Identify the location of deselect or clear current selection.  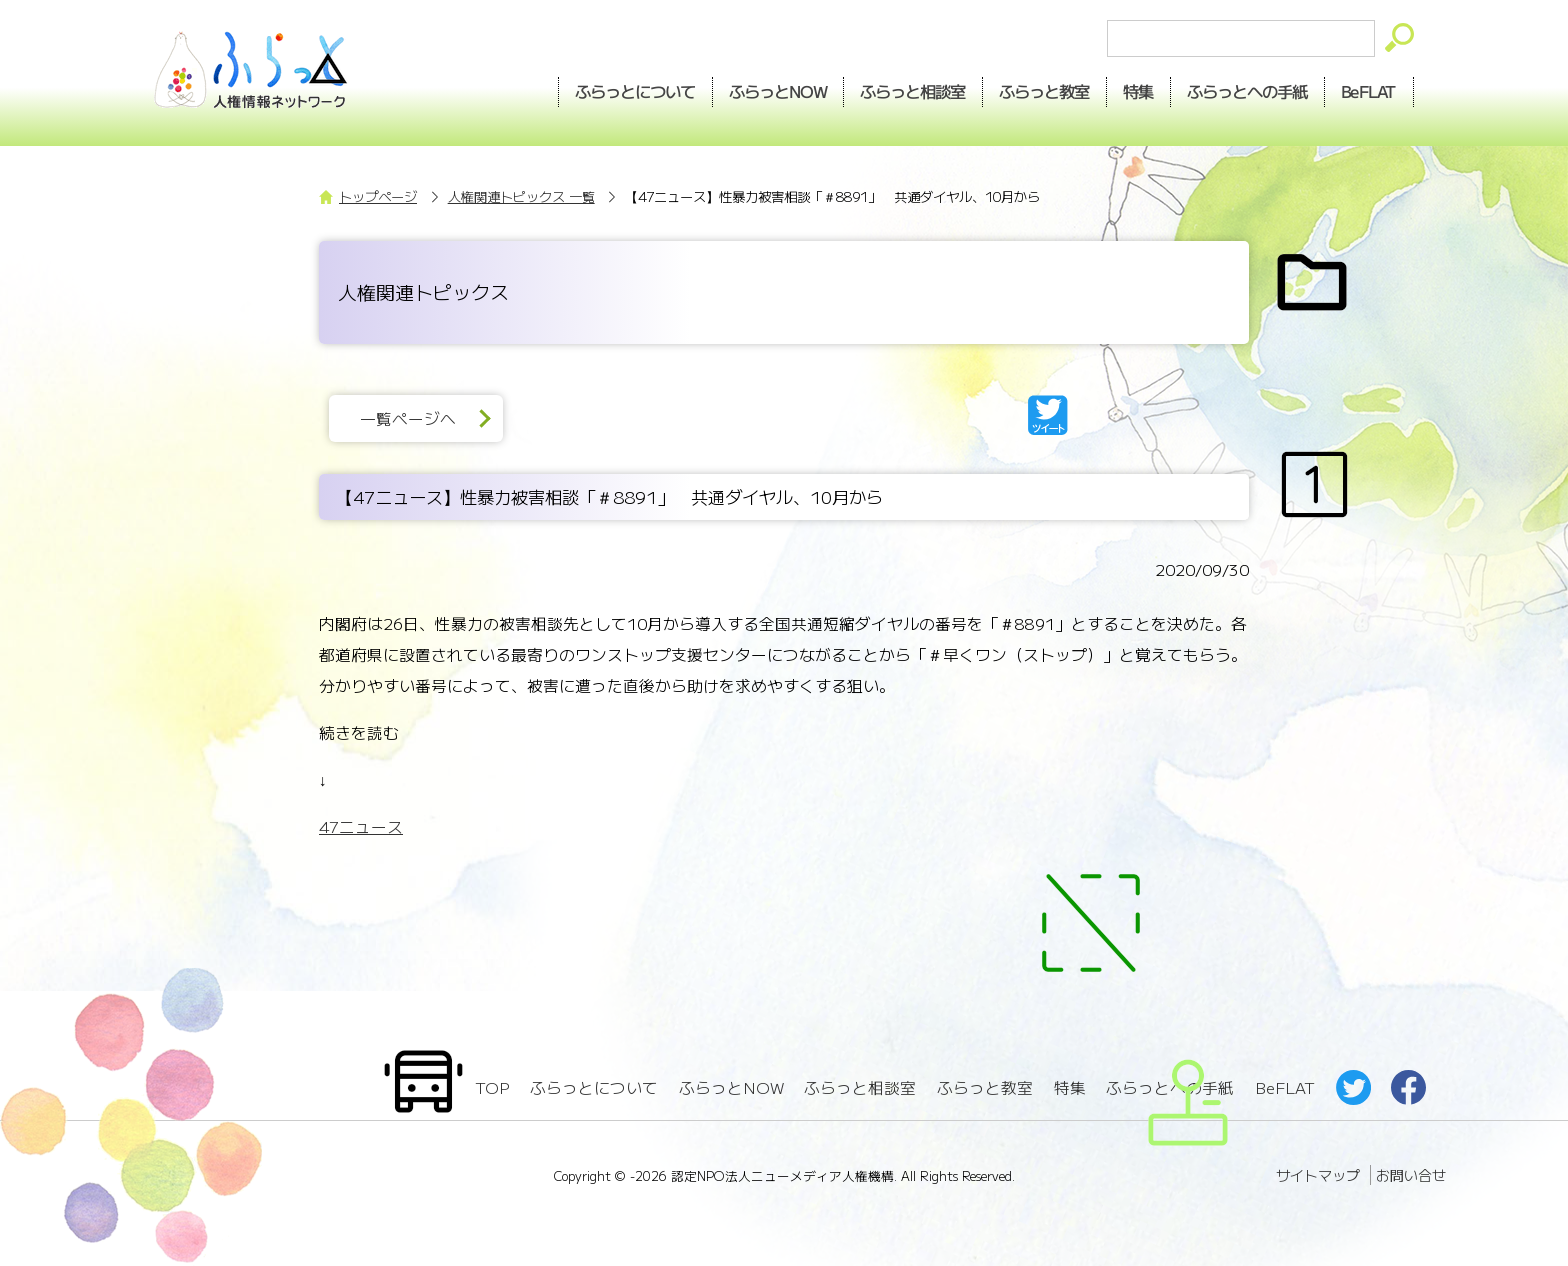
(1091, 923).